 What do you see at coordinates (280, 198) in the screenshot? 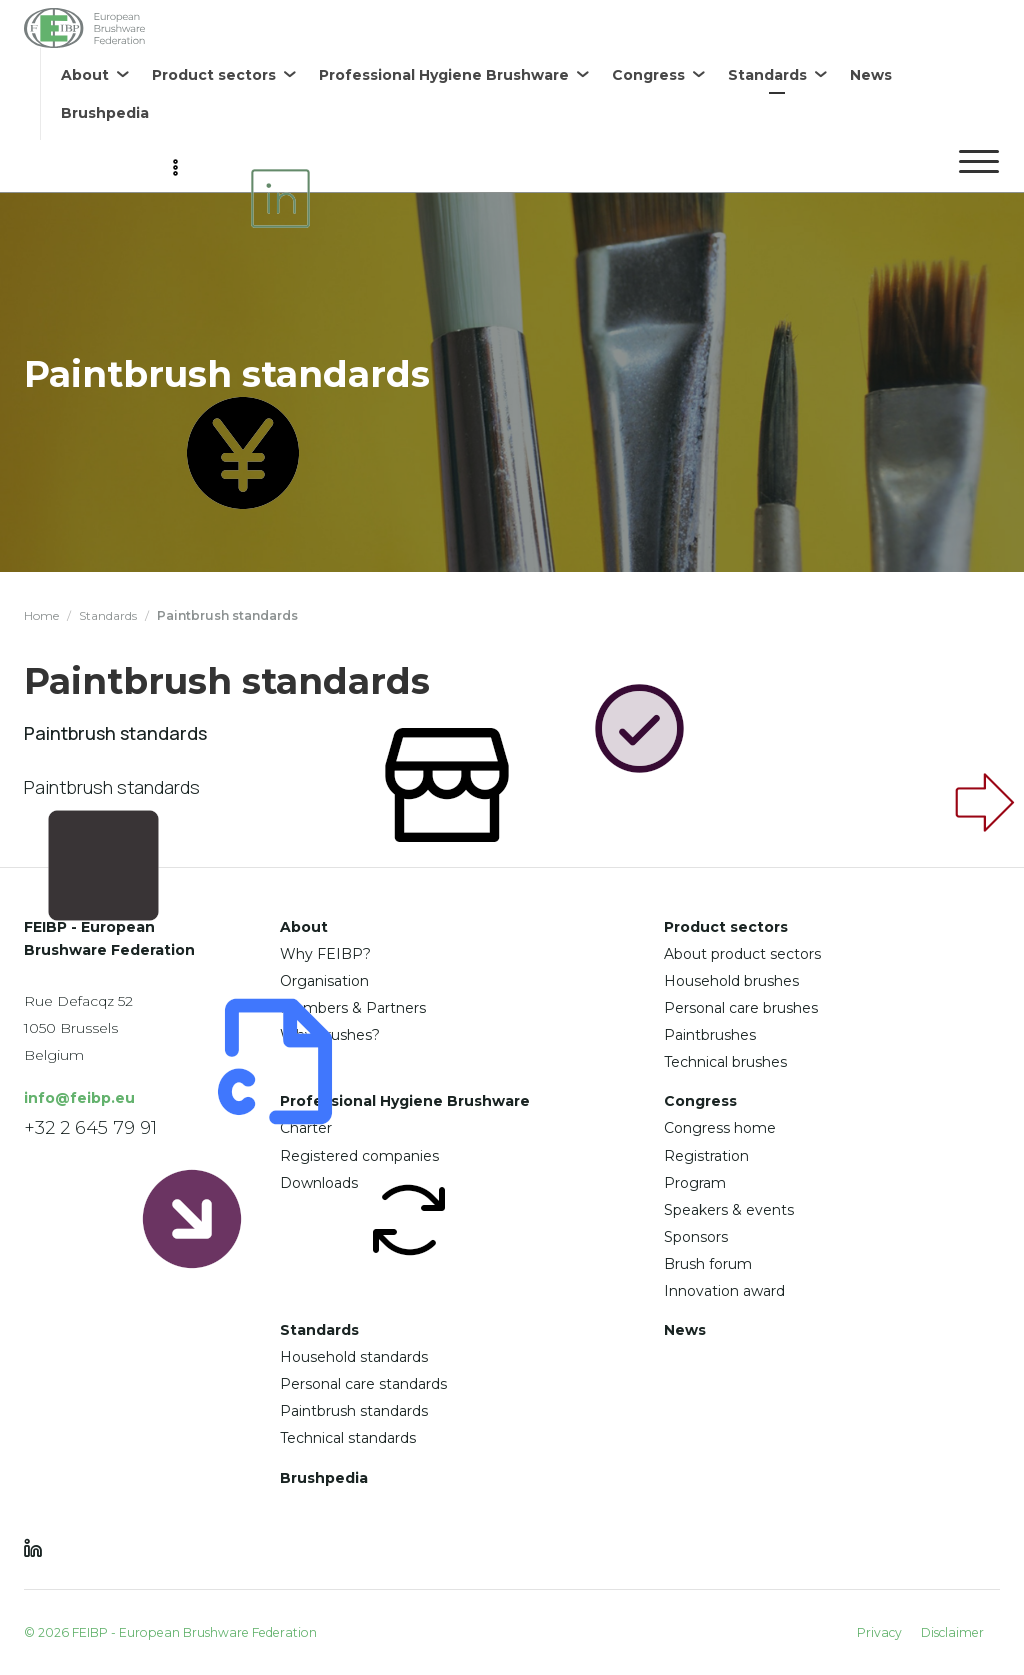
I see `open LinkedIn profile or page` at bounding box center [280, 198].